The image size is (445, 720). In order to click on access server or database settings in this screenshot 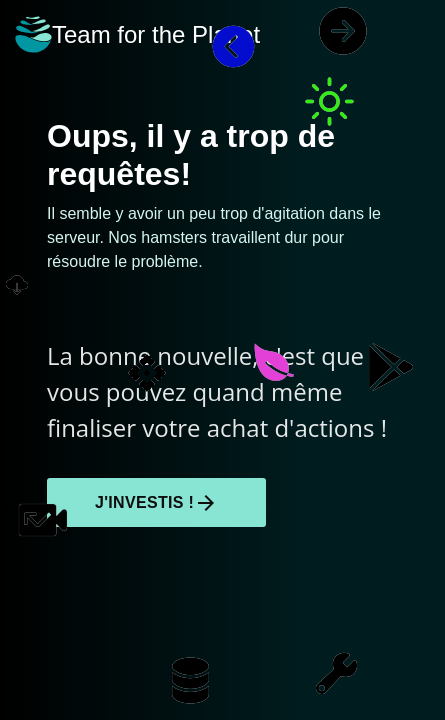, I will do `click(190, 680)`.